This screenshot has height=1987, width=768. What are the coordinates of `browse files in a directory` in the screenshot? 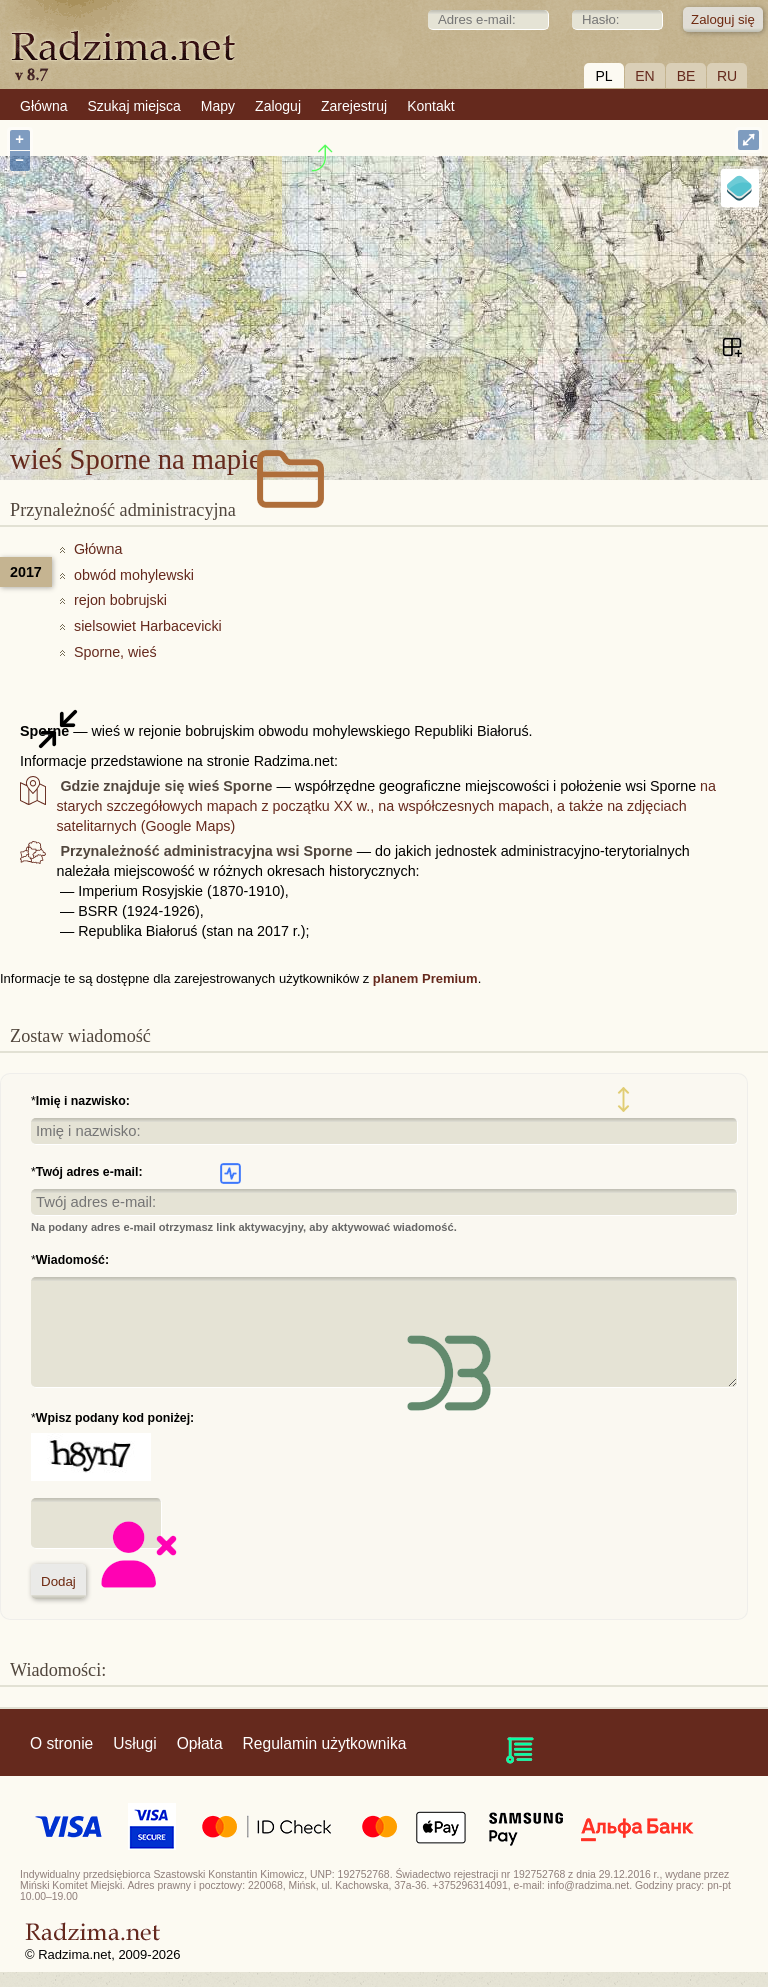 It's located at (290, 480).